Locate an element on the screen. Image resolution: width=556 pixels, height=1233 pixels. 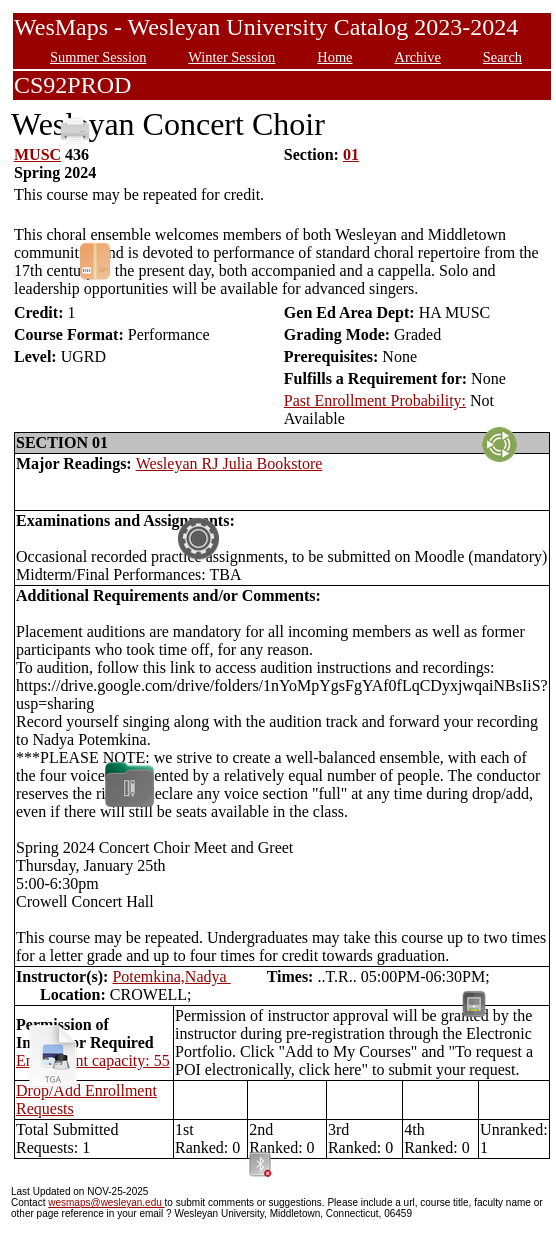
indicates bluetooth is disabled is located at coordinates (260, 1164).